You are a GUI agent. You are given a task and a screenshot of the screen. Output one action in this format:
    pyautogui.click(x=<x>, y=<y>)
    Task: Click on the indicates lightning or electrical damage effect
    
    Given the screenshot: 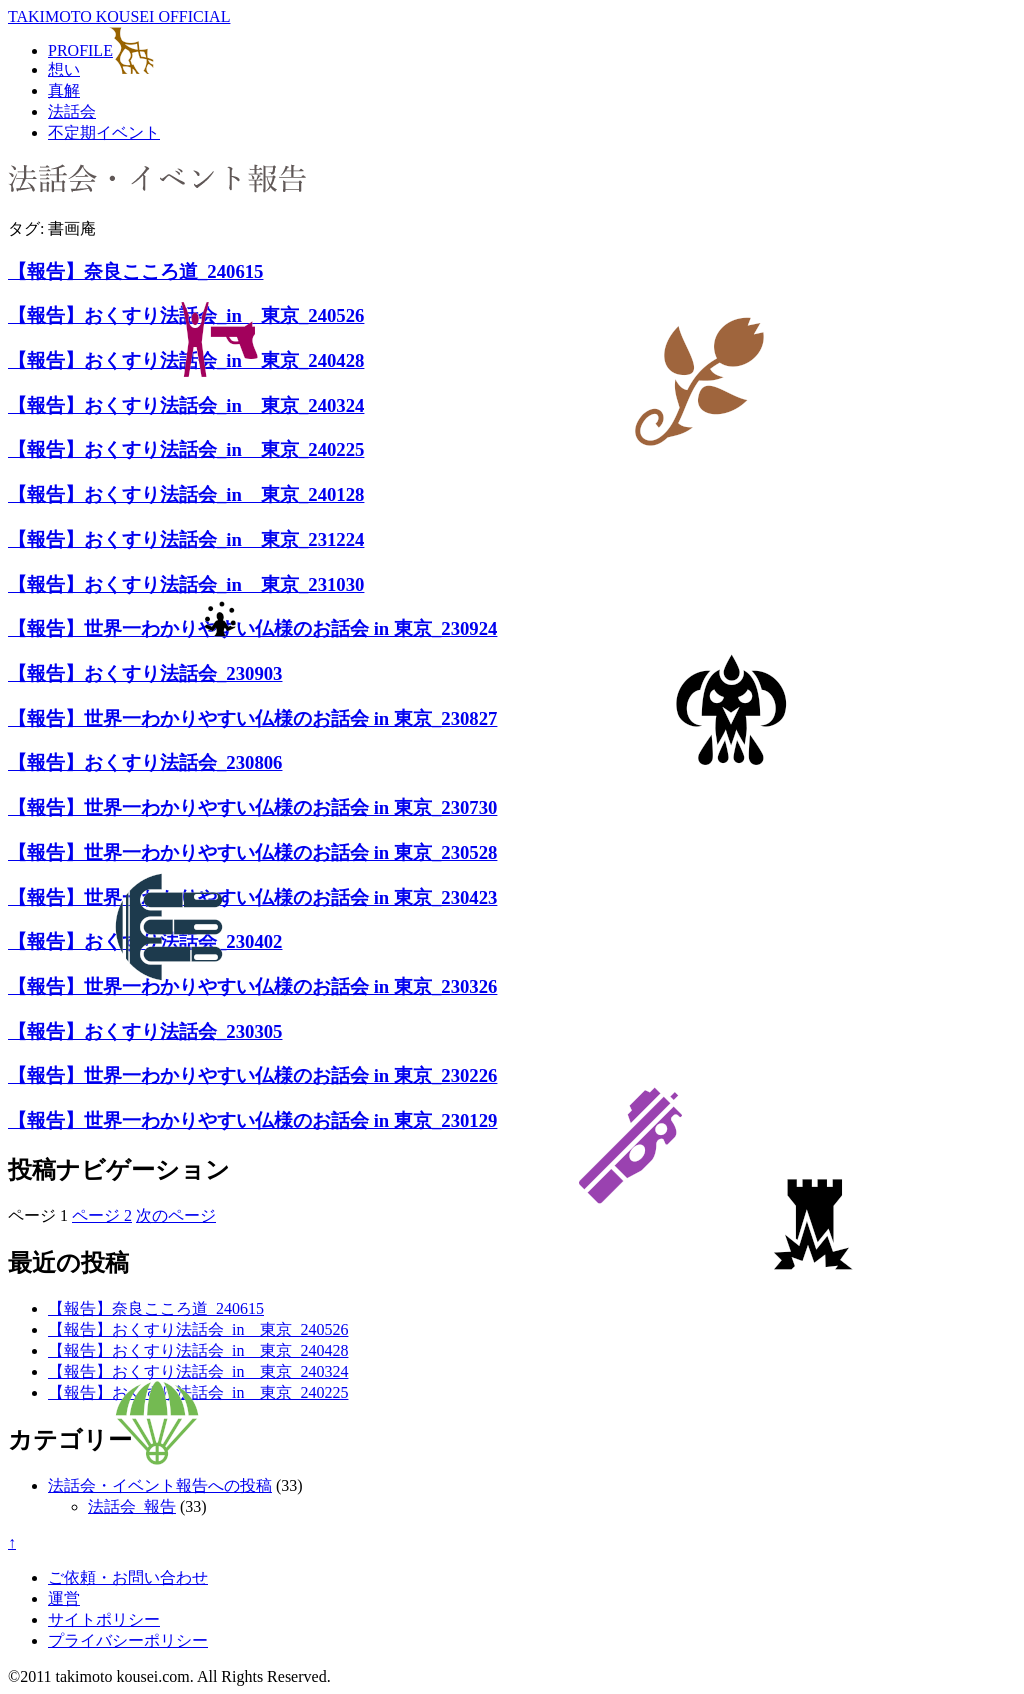 What is the action you would take?
    pyautogui.click(x=130, y=51)
    